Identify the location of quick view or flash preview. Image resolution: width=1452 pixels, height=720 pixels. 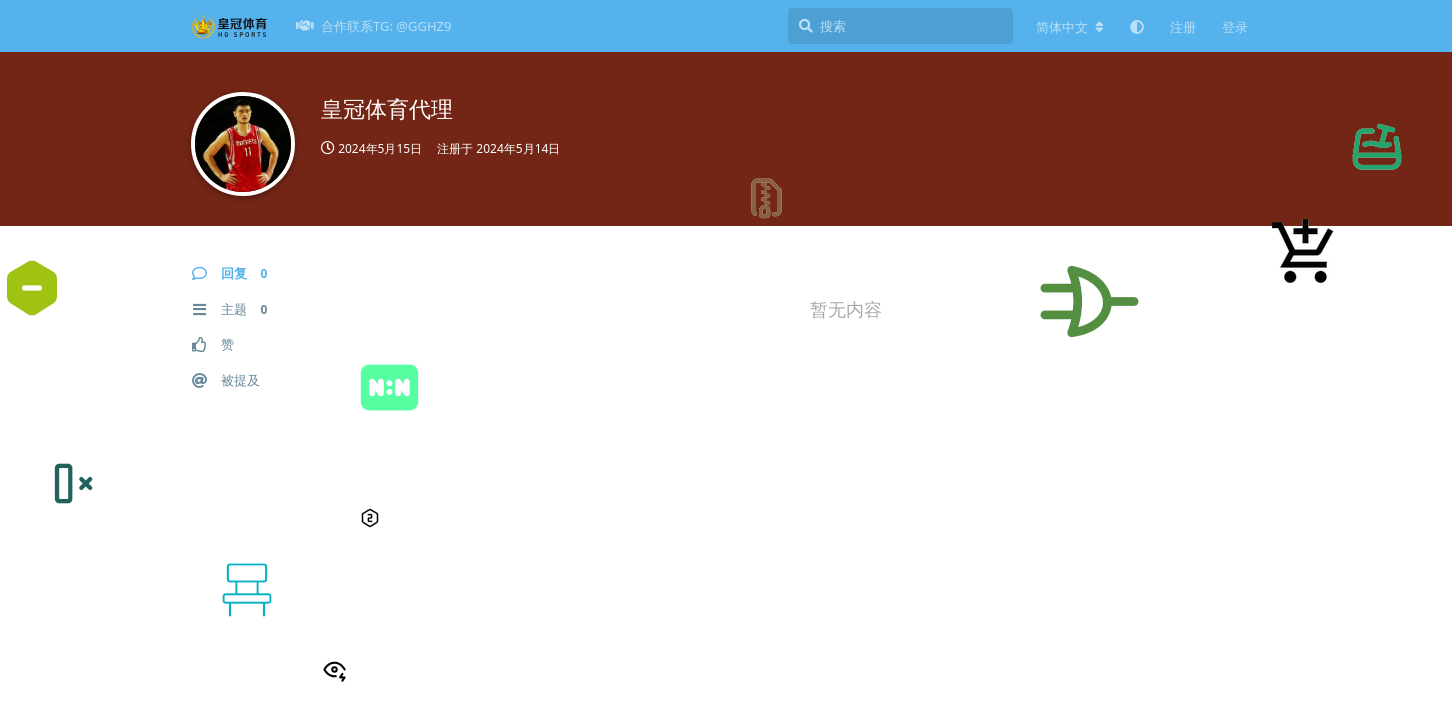
(334, 669).